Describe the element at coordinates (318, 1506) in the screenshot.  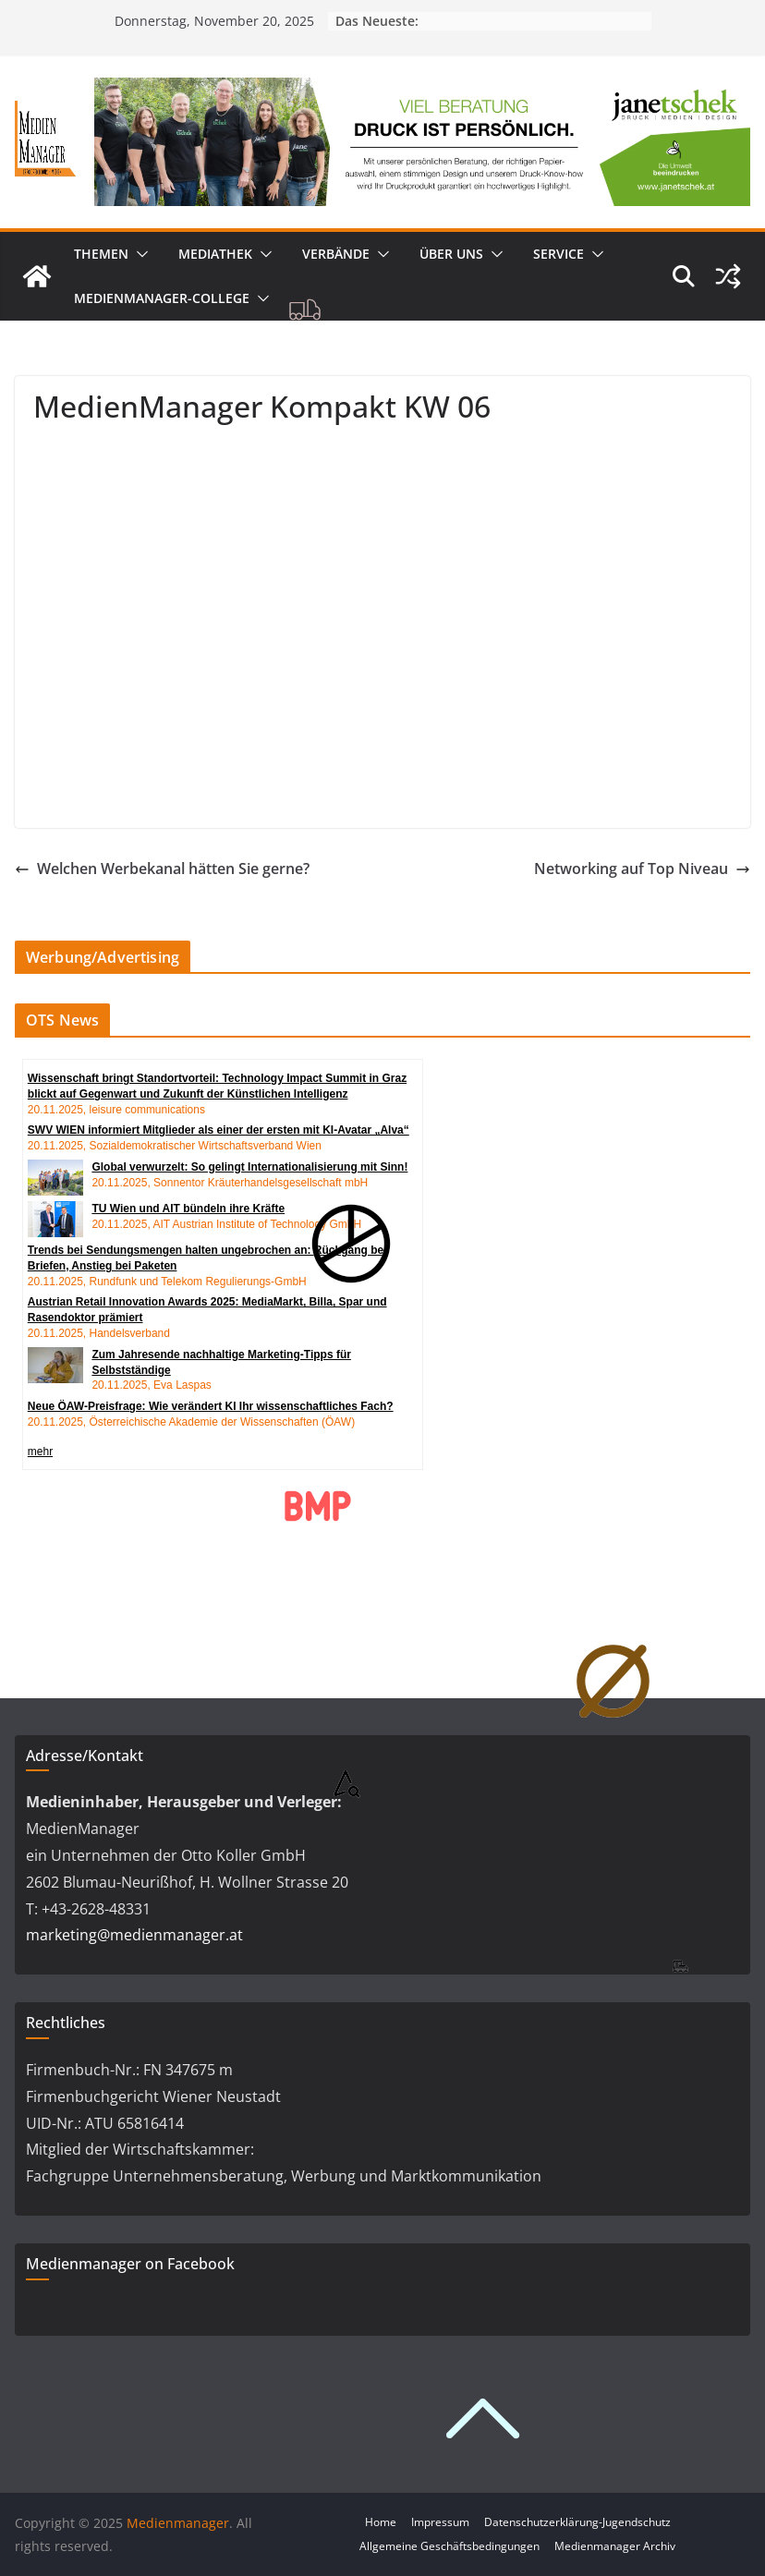
I see `indicates a BMP image file format` at that location.